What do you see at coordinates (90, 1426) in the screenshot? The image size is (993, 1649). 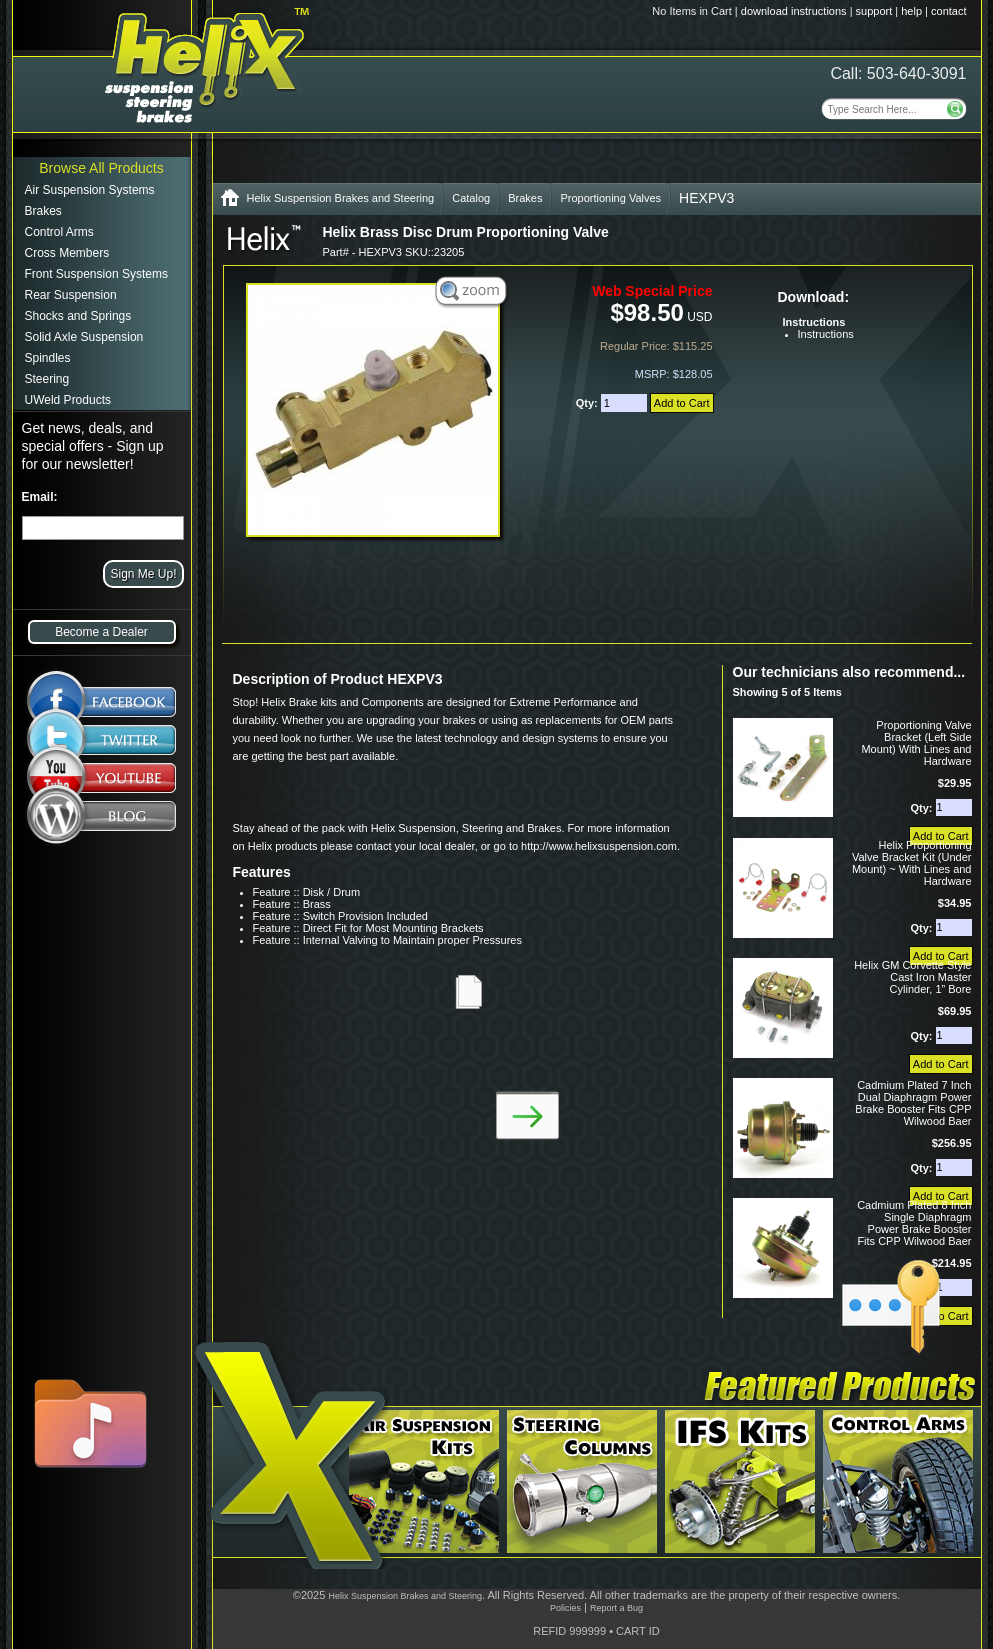 I see `open your music folder` at bounding box center [90, 1426].